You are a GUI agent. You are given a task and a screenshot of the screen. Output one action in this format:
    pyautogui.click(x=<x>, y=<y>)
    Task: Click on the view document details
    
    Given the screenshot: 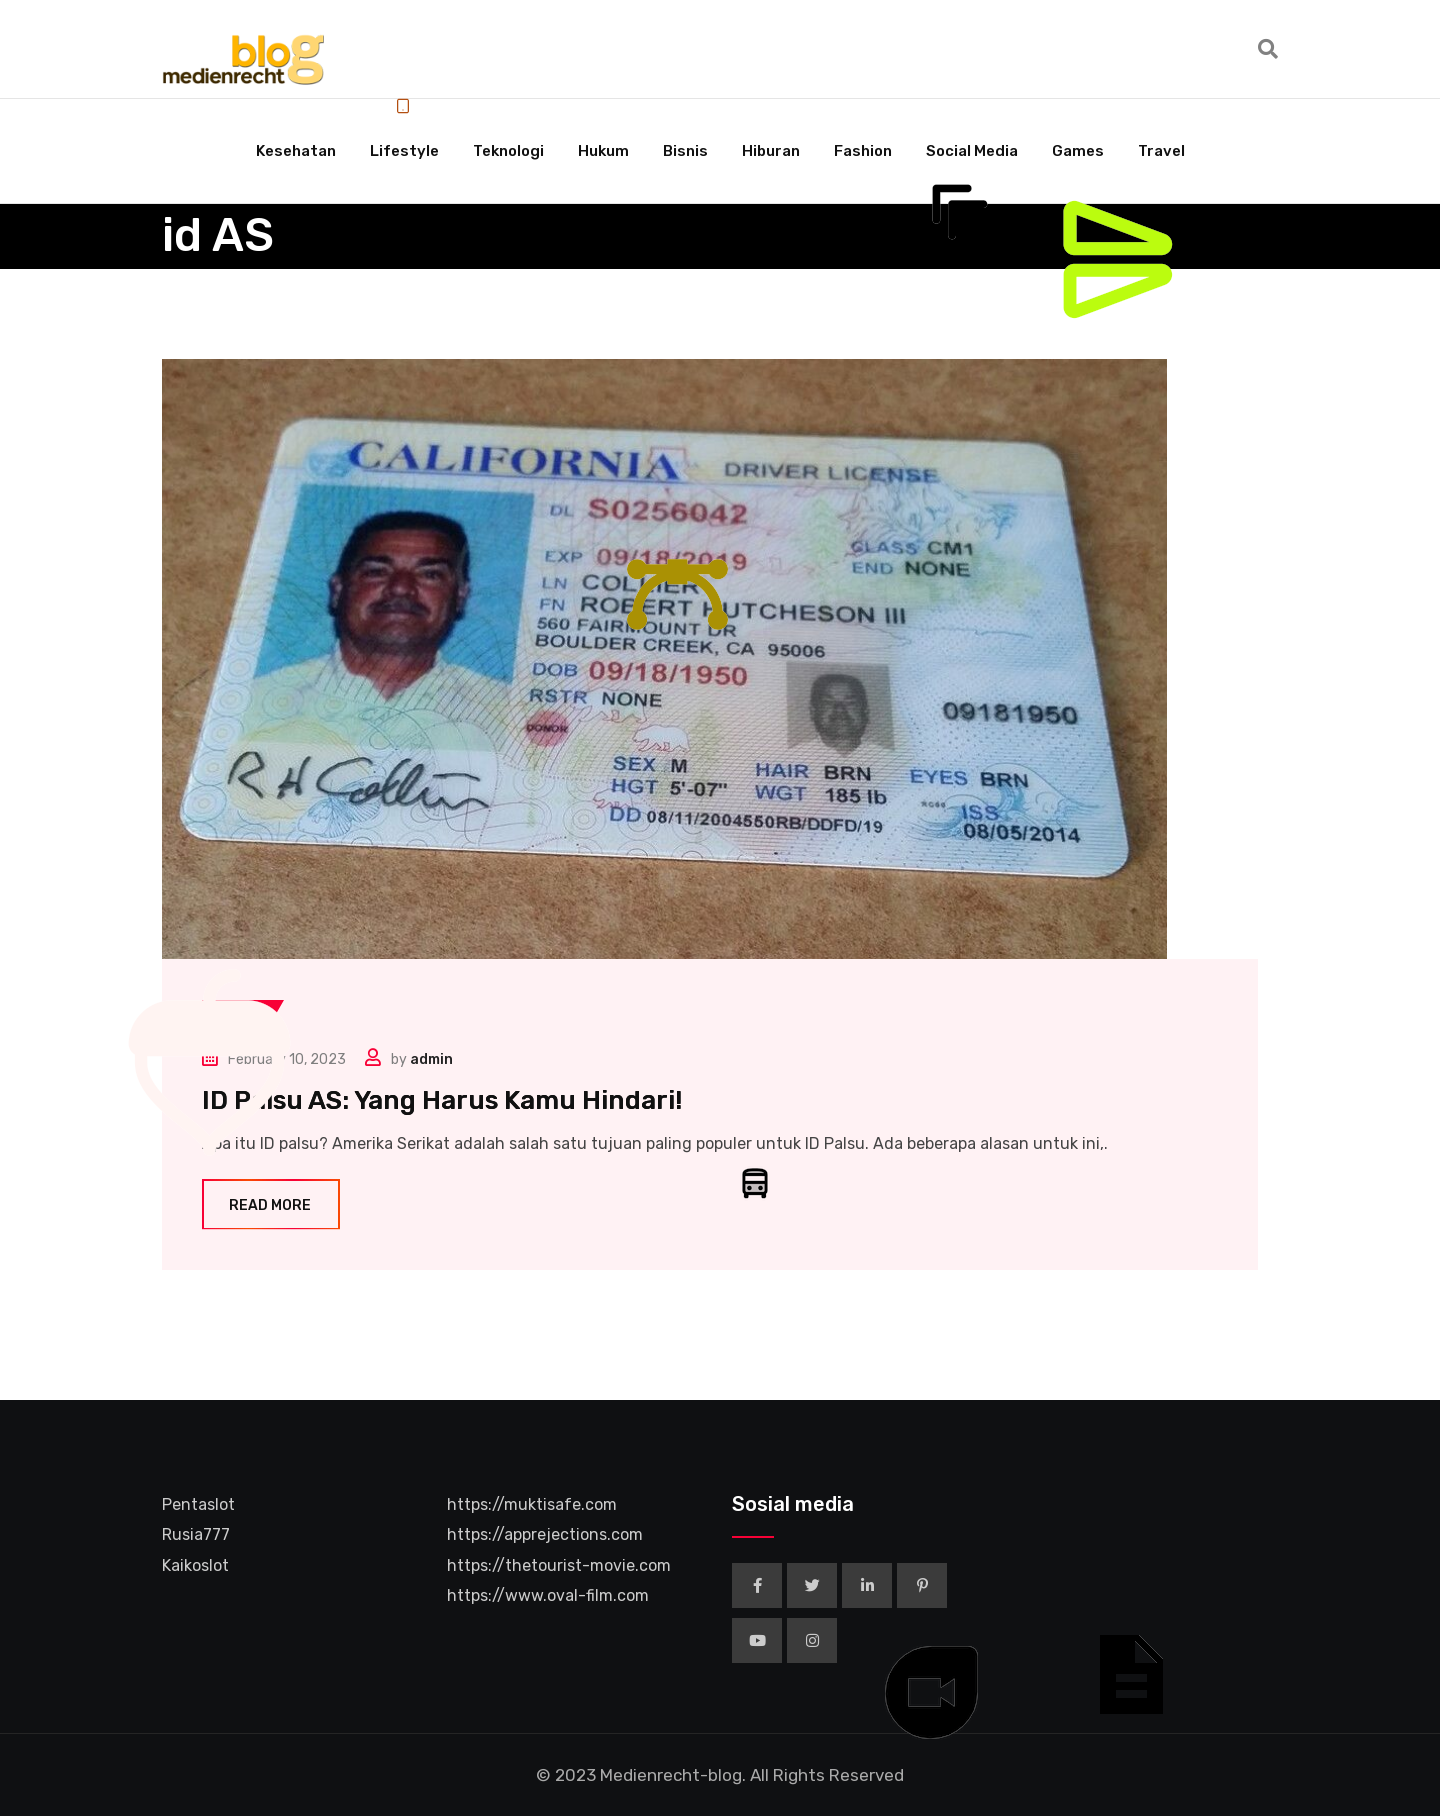 What is the action you would take?
    pyautogui.click(x=1131, y=1674)
    